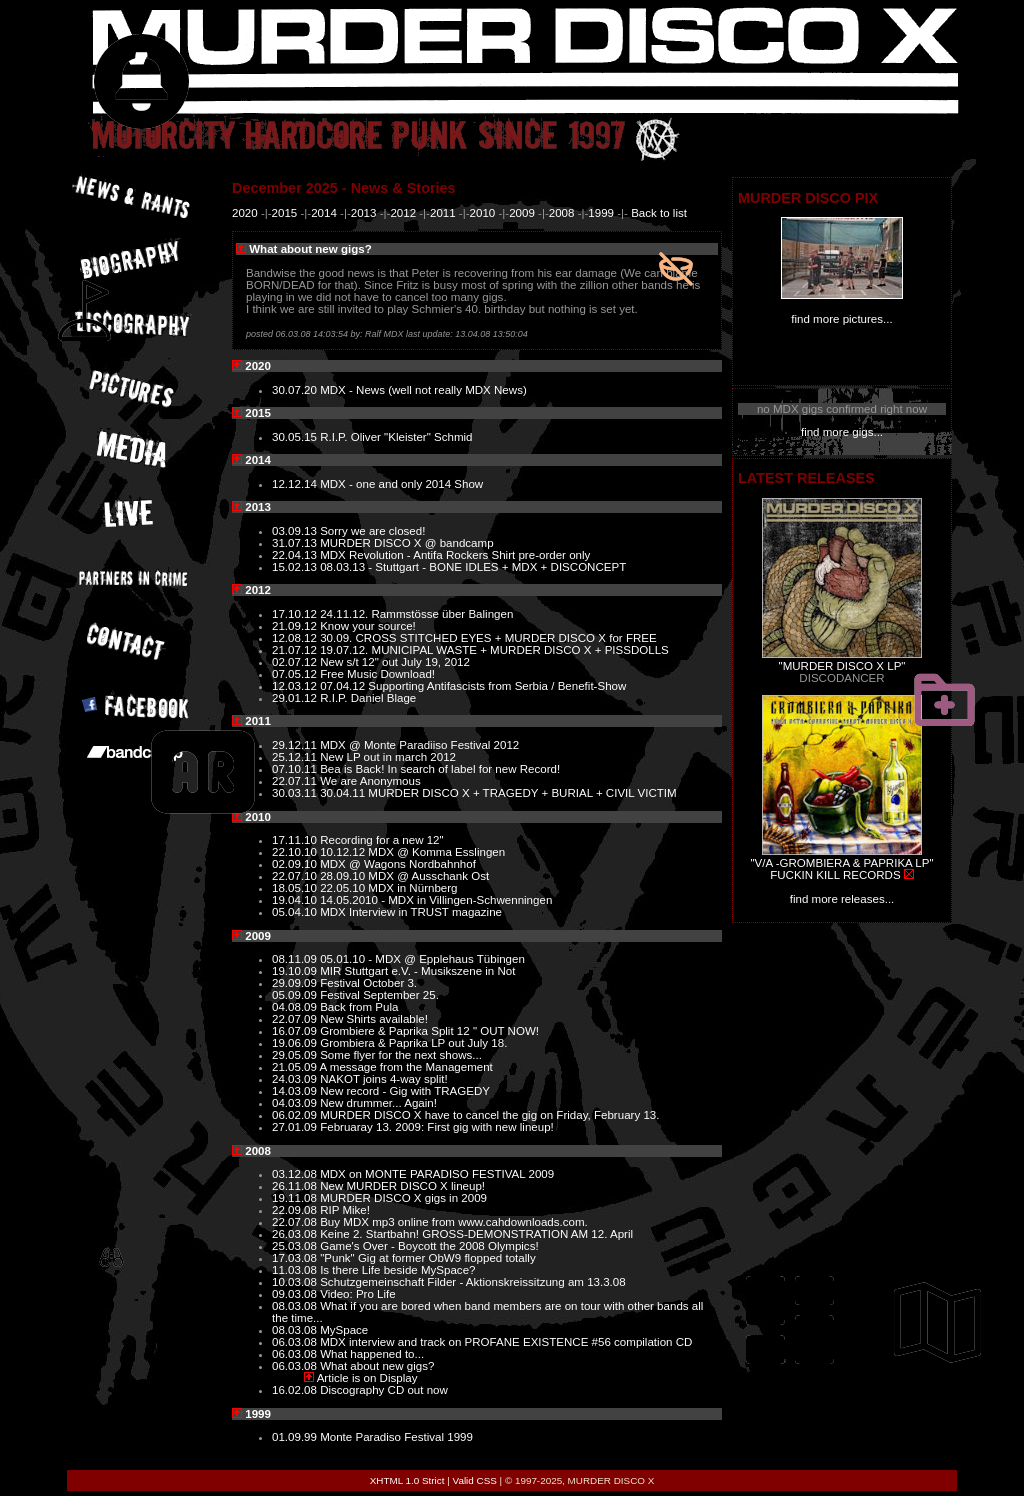  I want to click on view golf course locations or tee times, so click(84, 310).